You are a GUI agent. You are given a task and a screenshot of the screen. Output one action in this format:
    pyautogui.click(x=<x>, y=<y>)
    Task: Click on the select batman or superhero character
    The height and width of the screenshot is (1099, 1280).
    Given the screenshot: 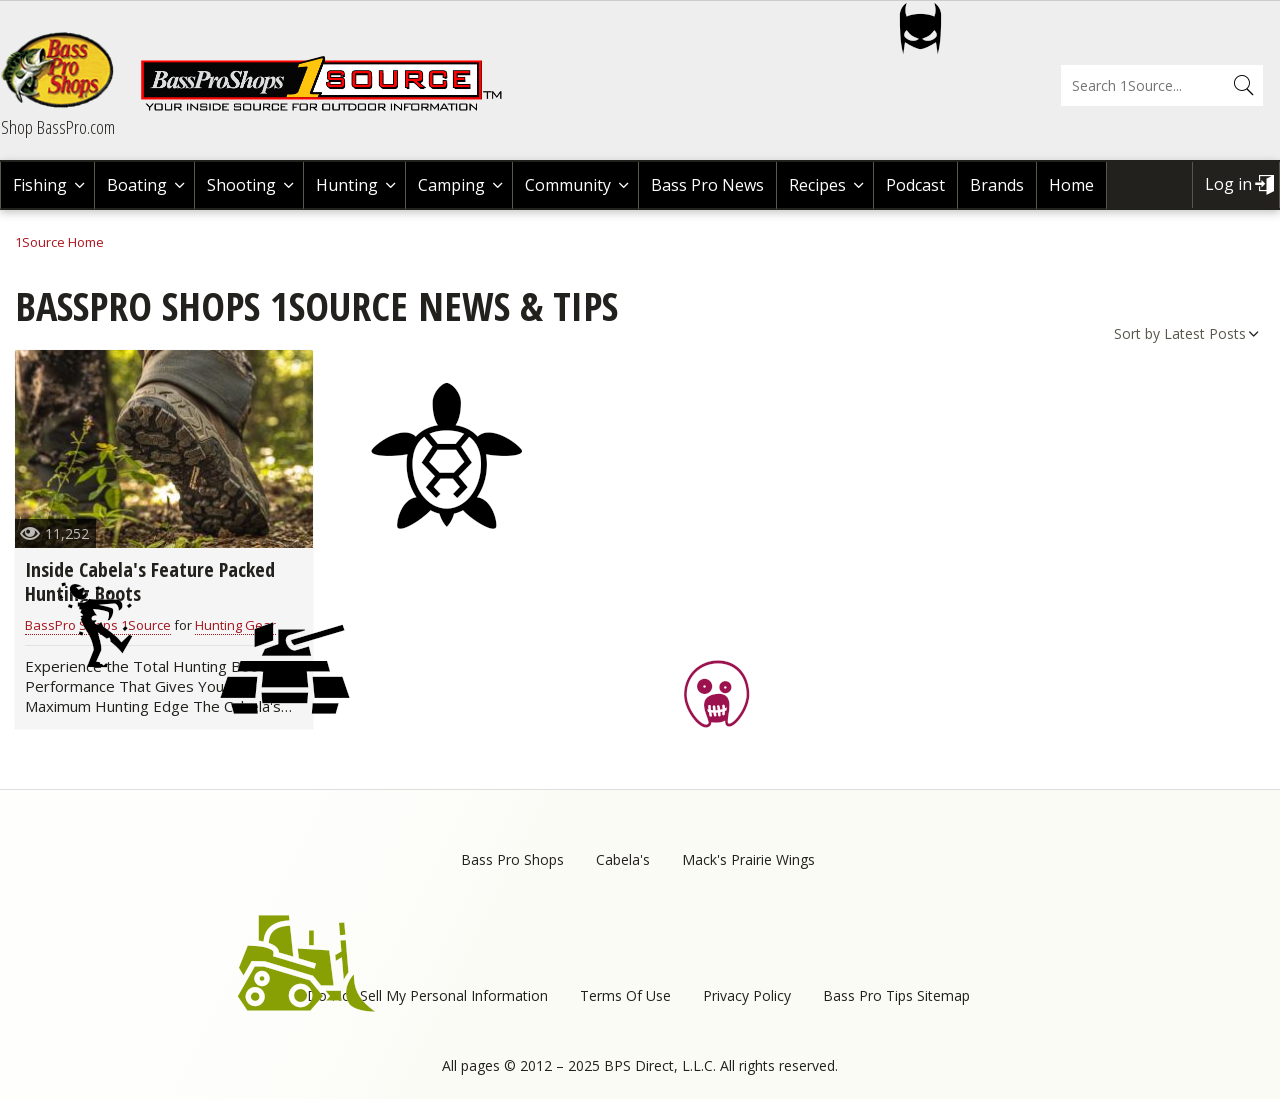 What is the action you would take?
    pyautogui.click(x=920, y=28)
    